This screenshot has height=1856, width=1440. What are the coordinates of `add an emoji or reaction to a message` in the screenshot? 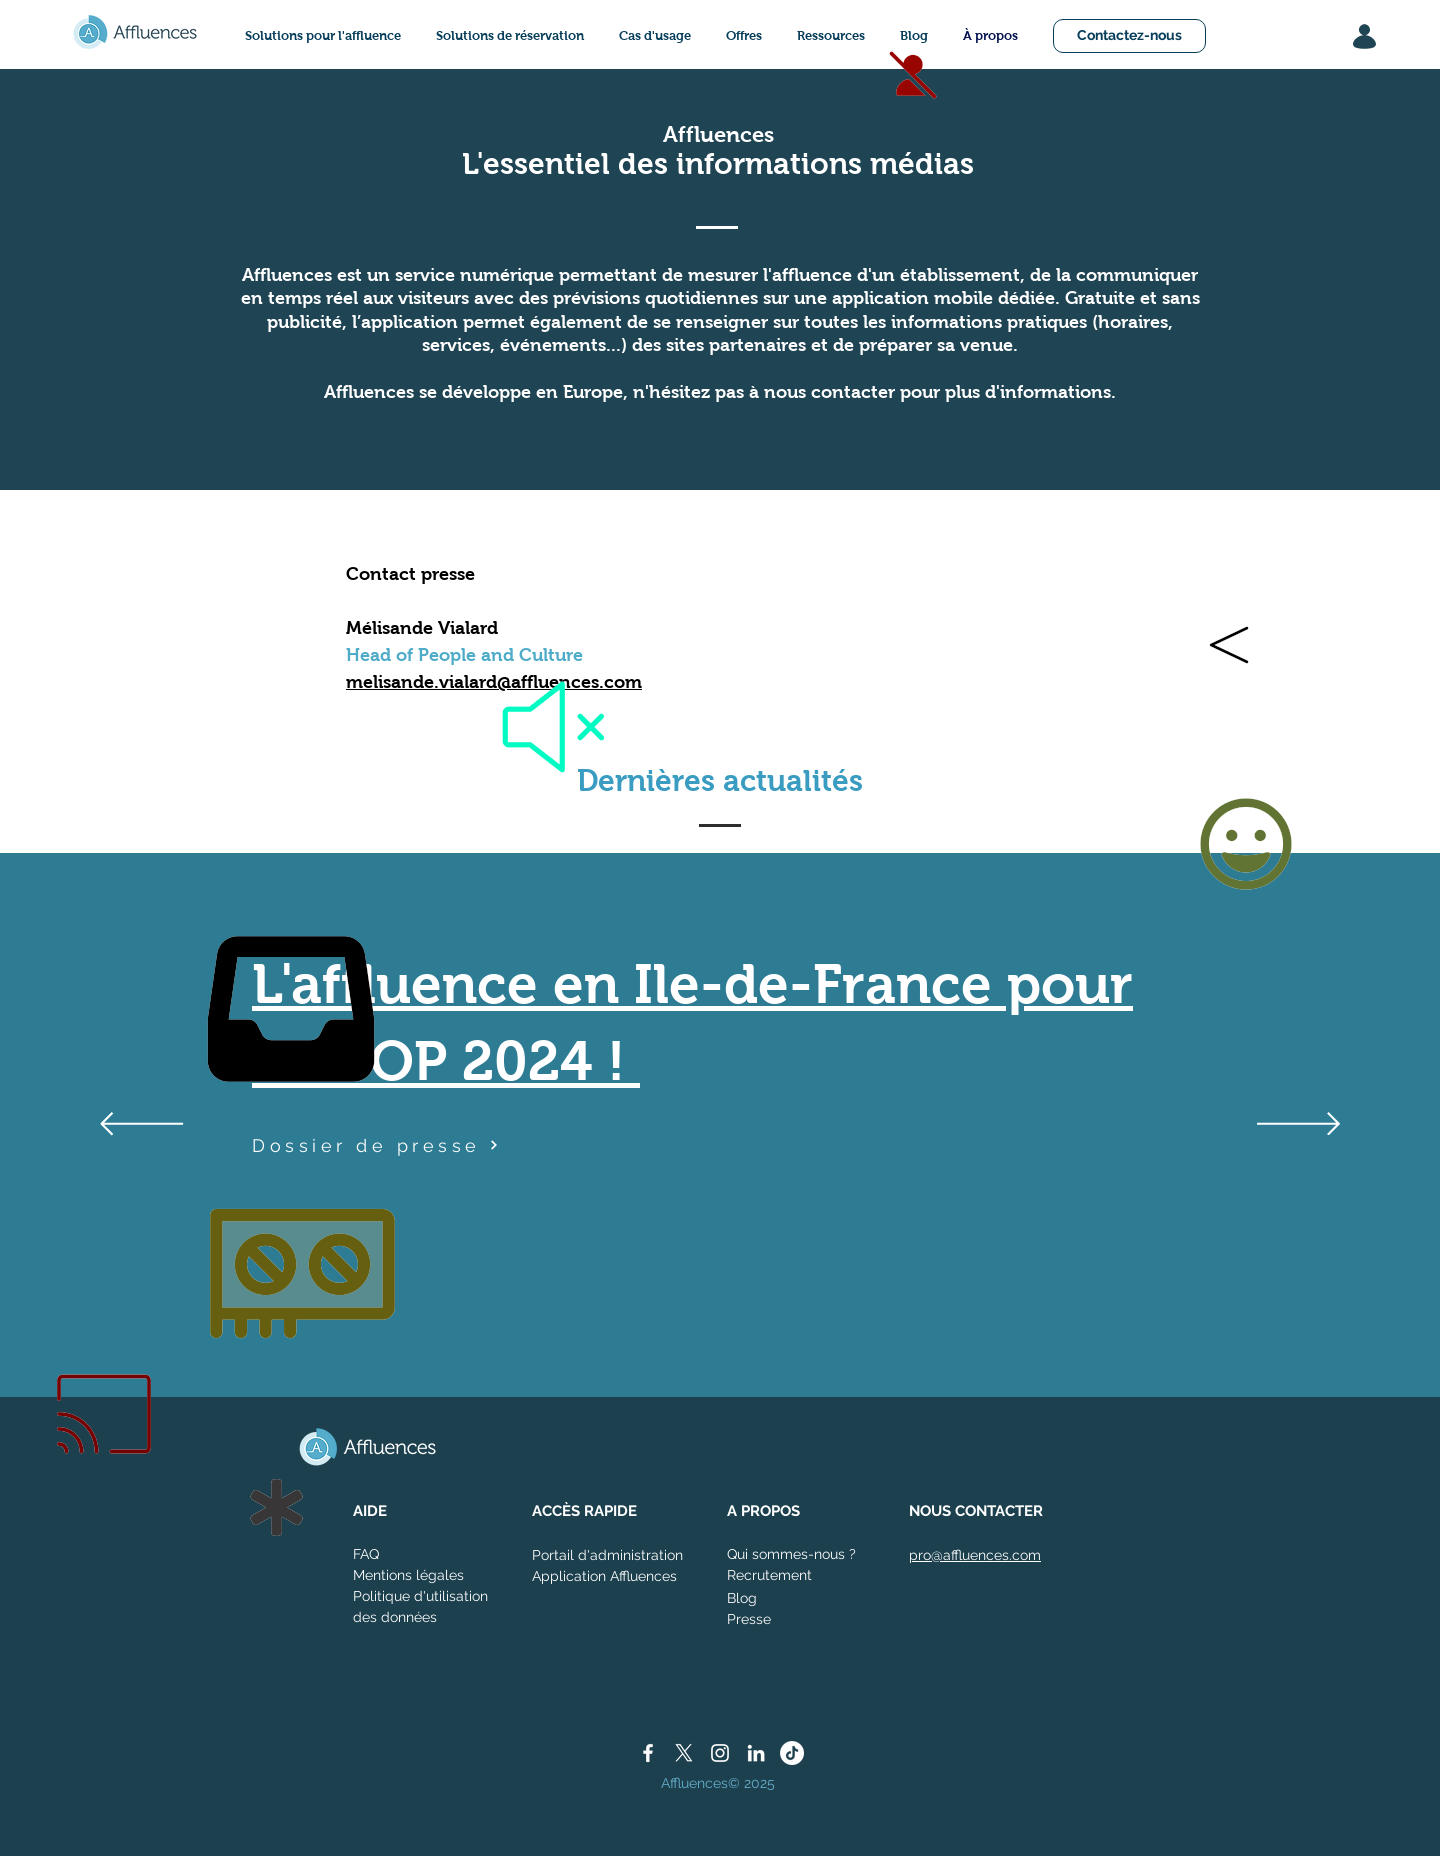 It's located at (1246, 844).